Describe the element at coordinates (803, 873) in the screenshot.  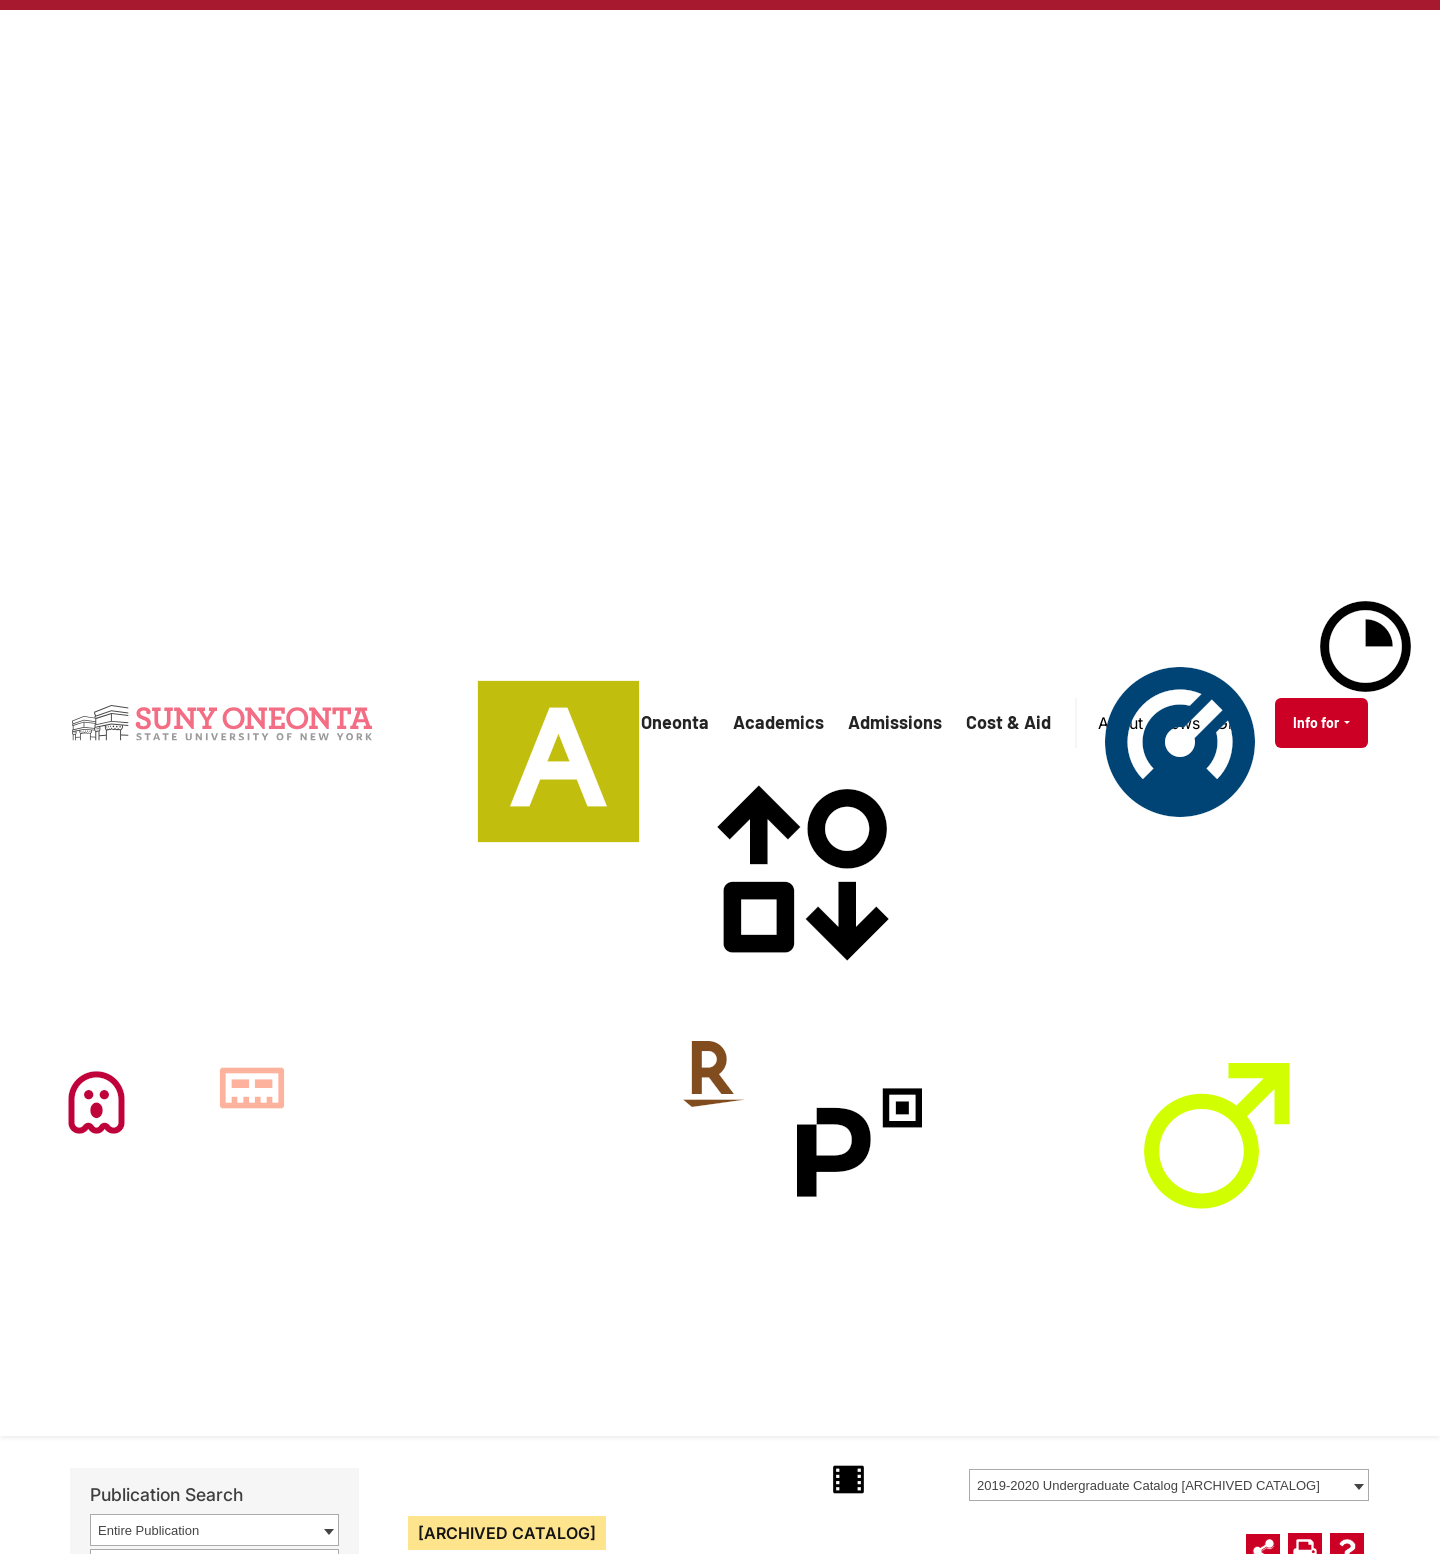
I see `swap or exchange items` at that location.